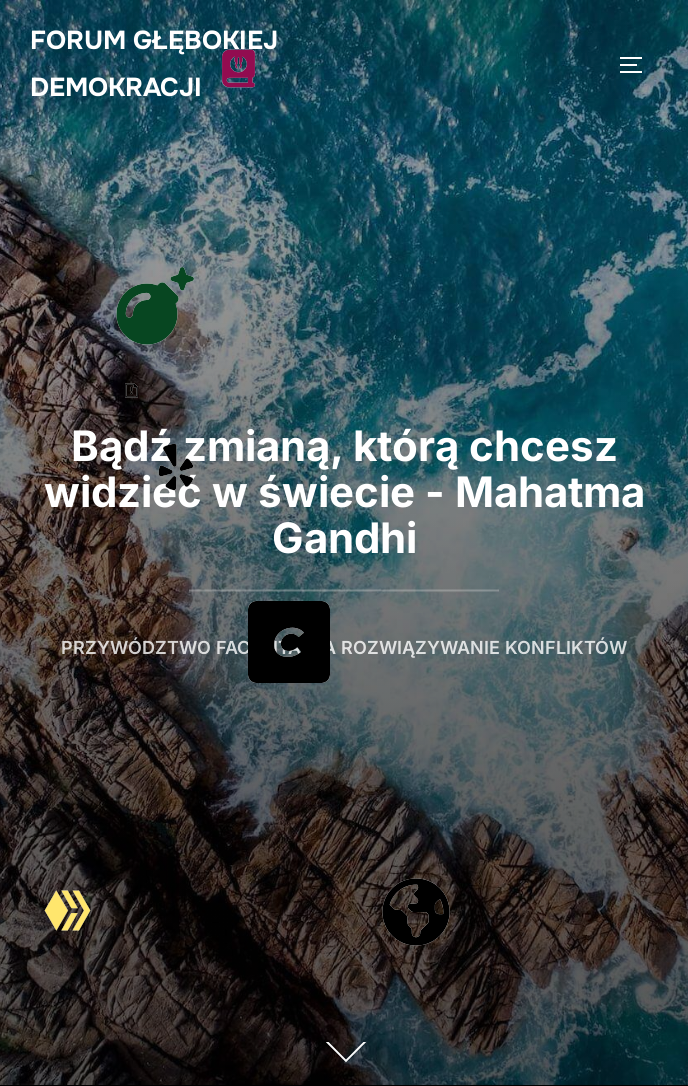 This screenshot has width=688, height=1086. What do you see at coordinates (416, 912) in the screenshot?
I see `switch to global or worldwide settings` at bounding box center [416, 912].